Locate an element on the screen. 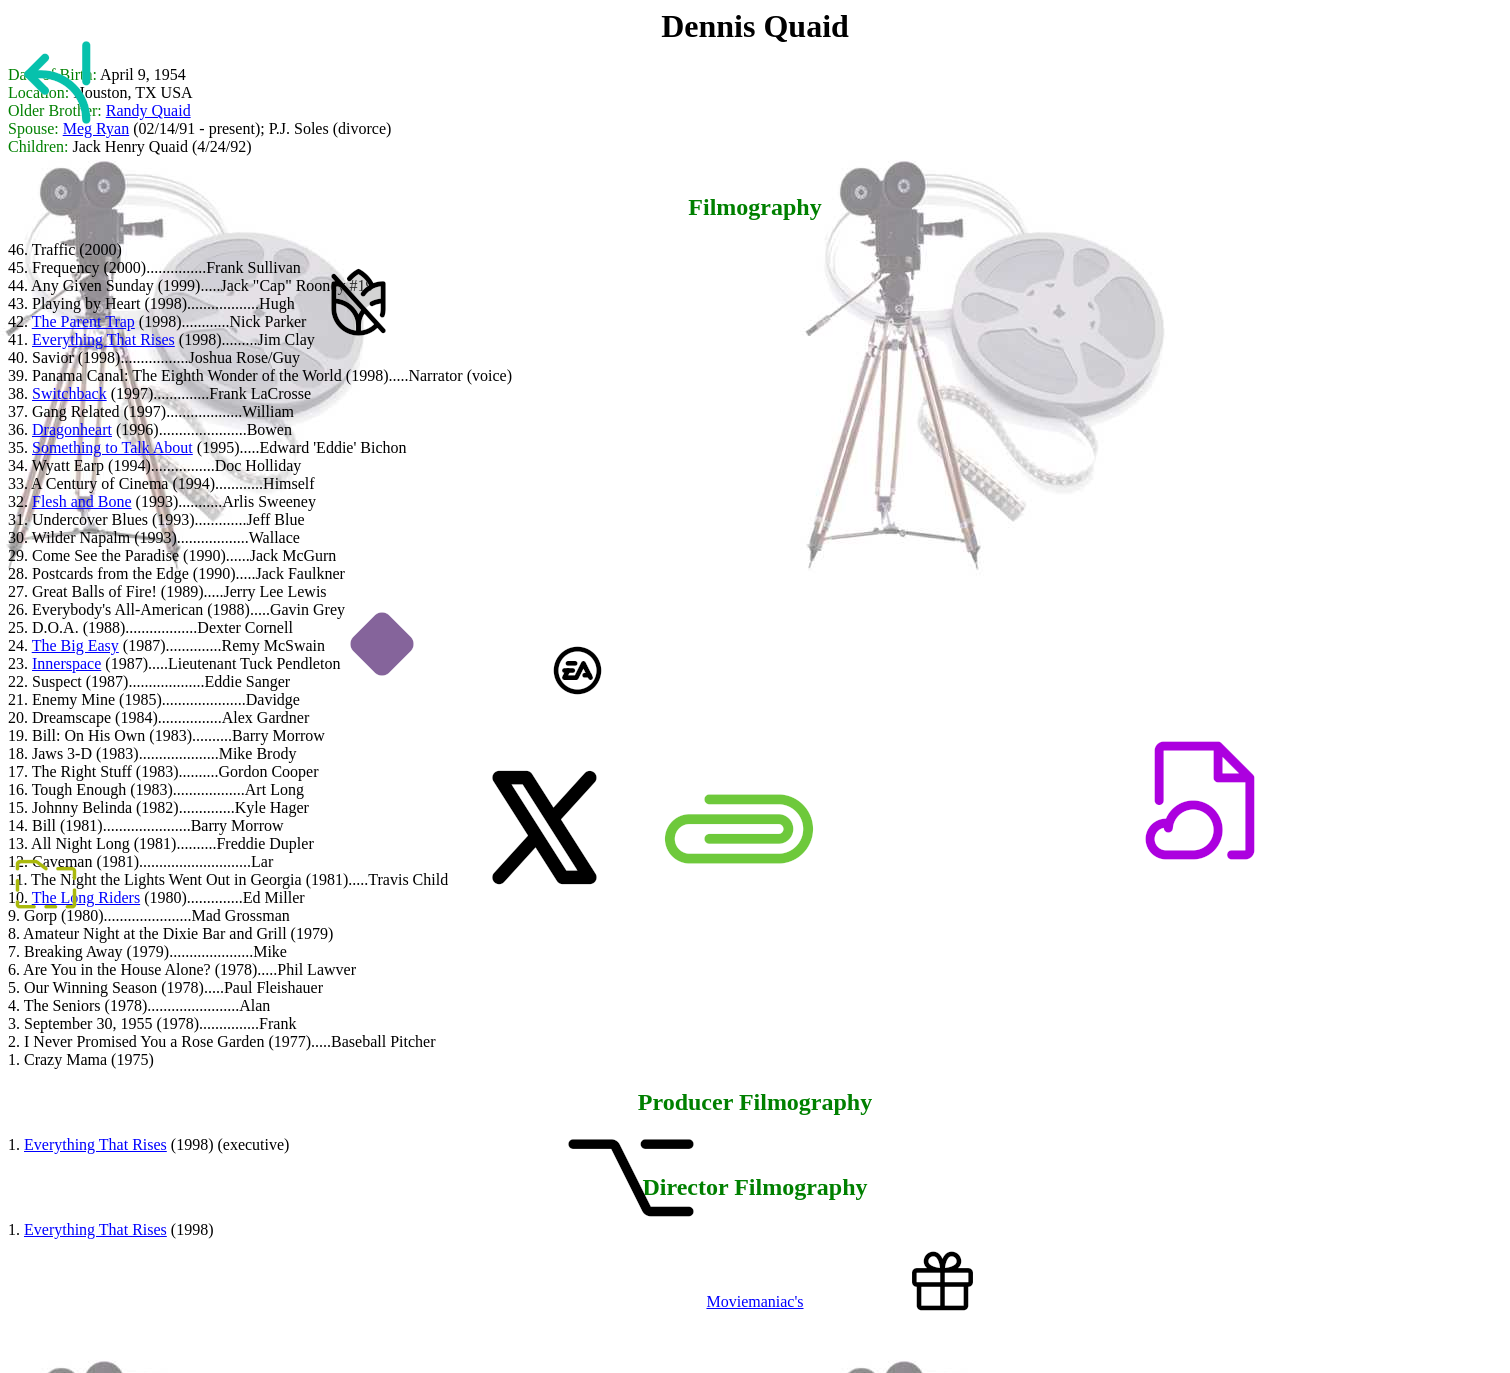 This screenshot has height=1373, width=1510. share to X (formerly Twitter) is located at coordinates (544, 827).